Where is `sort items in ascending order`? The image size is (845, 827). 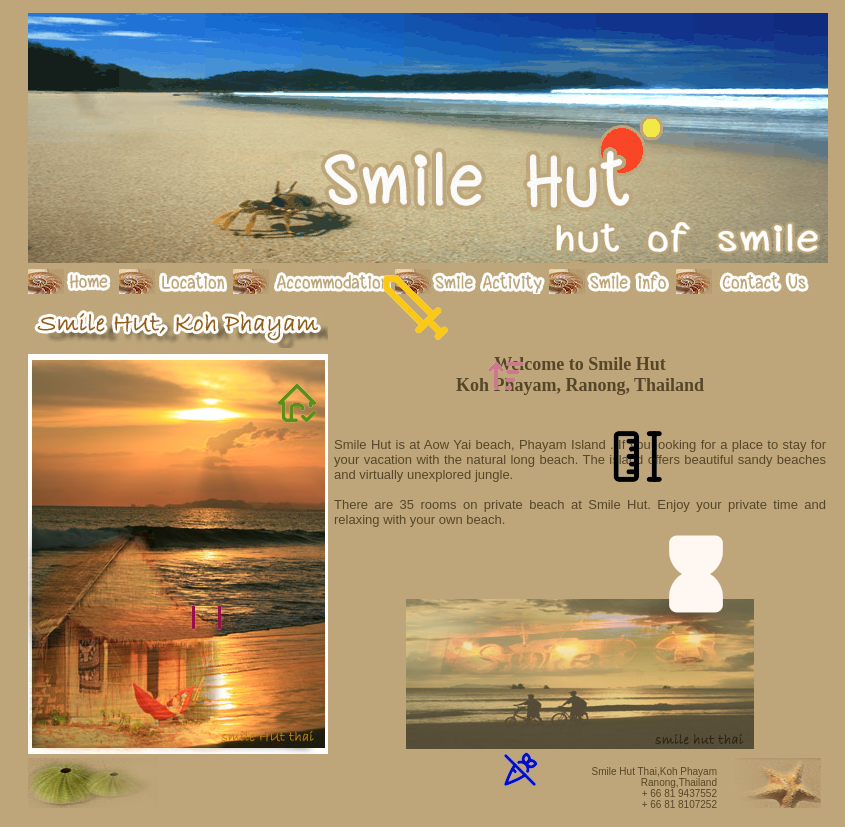
sort items in ascending order is located at coordinates (506, 376).